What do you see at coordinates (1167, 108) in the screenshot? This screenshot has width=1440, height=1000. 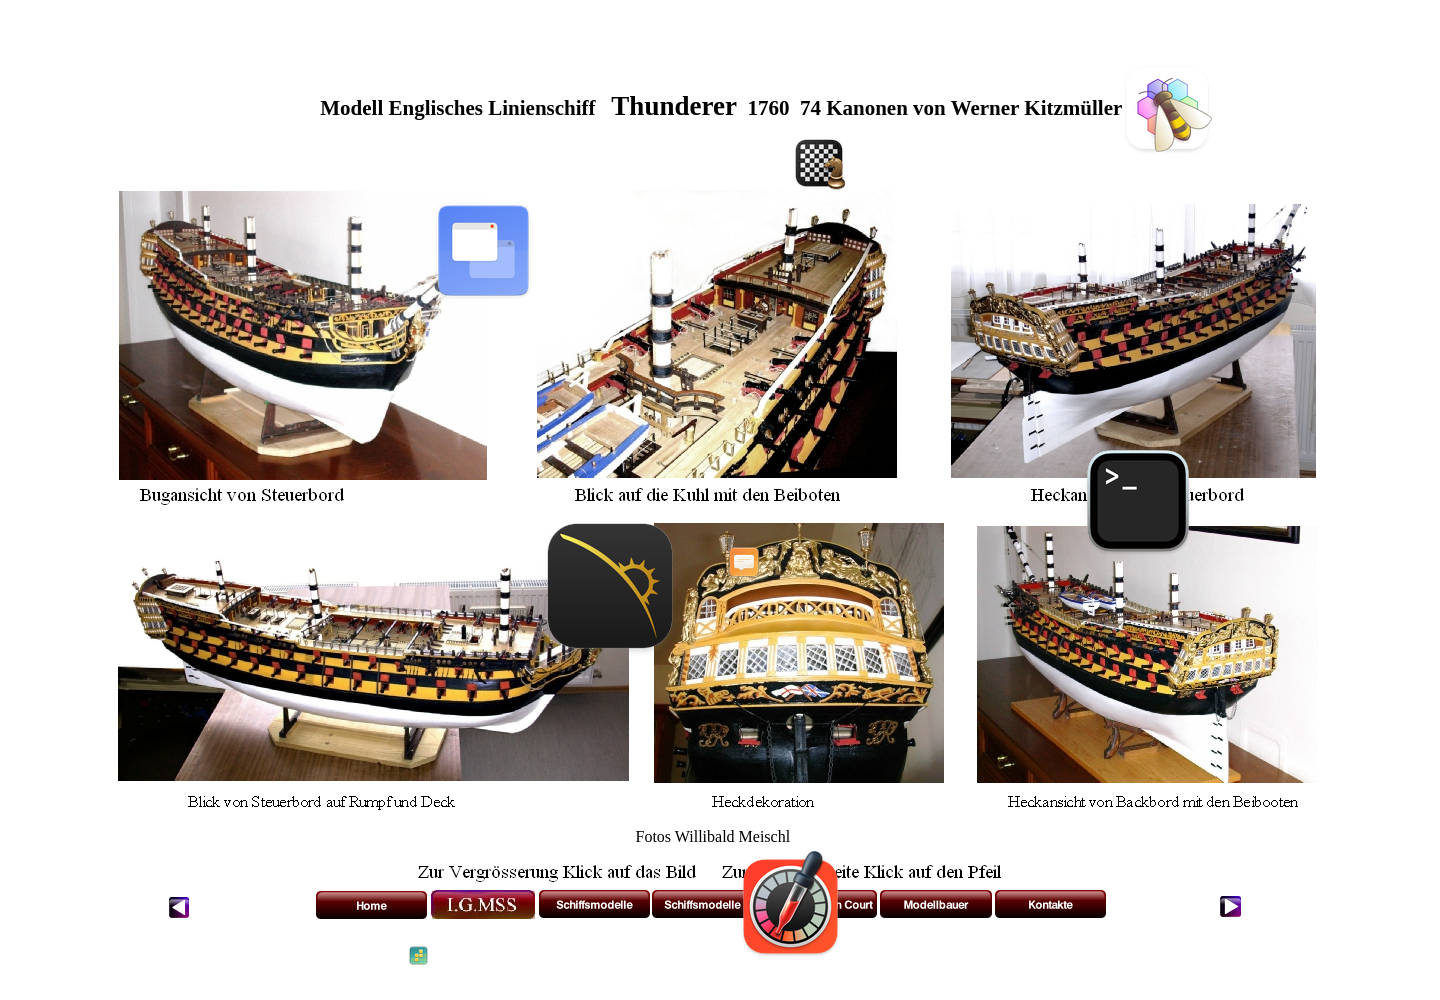 I see `open beeref reference image board app` at bounding box center [1167, 108].